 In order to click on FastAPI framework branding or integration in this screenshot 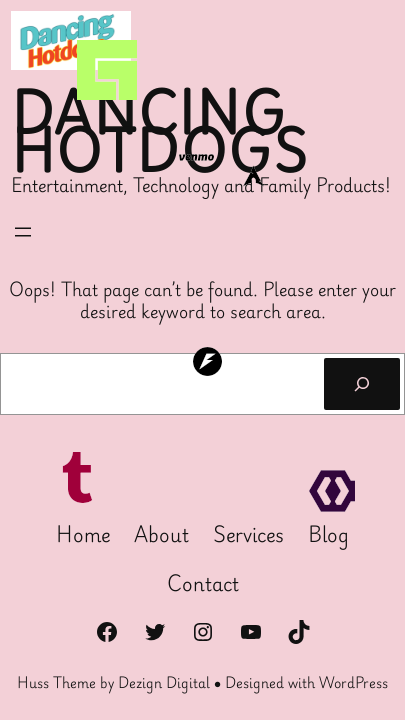, I will do `click(207, 361)`.